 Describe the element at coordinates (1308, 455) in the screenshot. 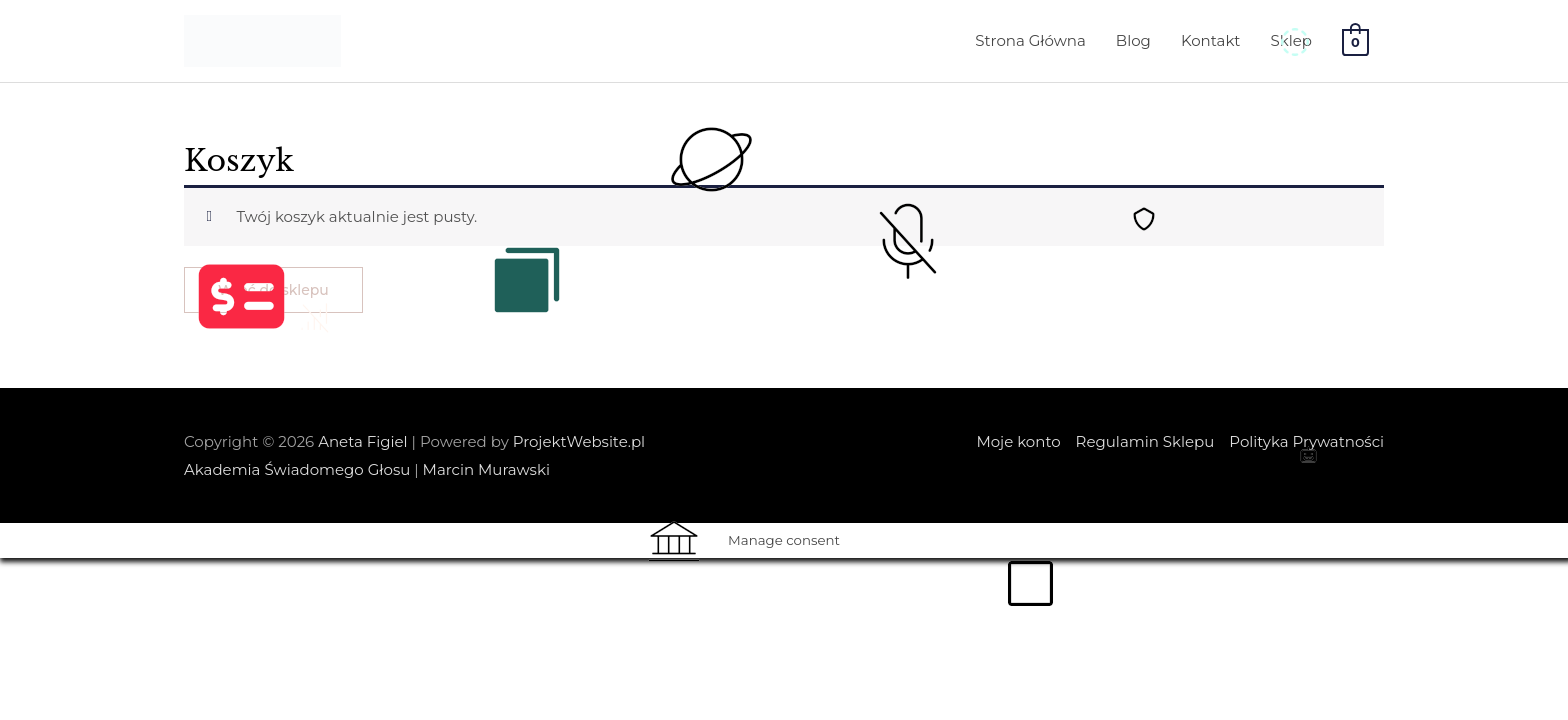

I see `access AI assistant or chatbot` at that location.